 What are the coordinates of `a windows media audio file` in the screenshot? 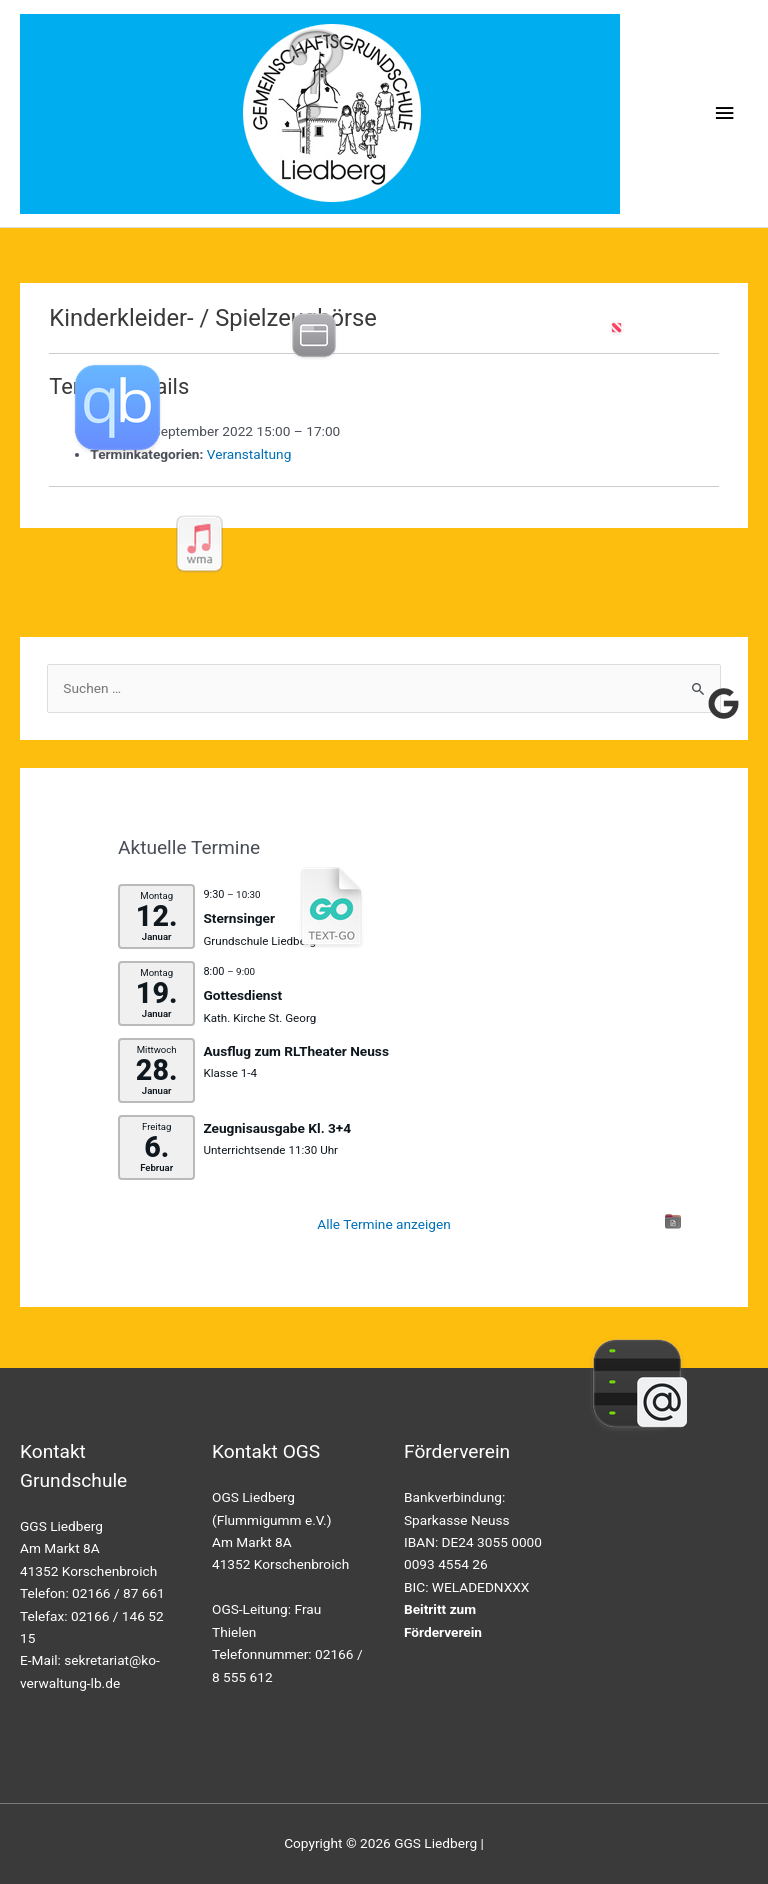 It's located at (199, 543).